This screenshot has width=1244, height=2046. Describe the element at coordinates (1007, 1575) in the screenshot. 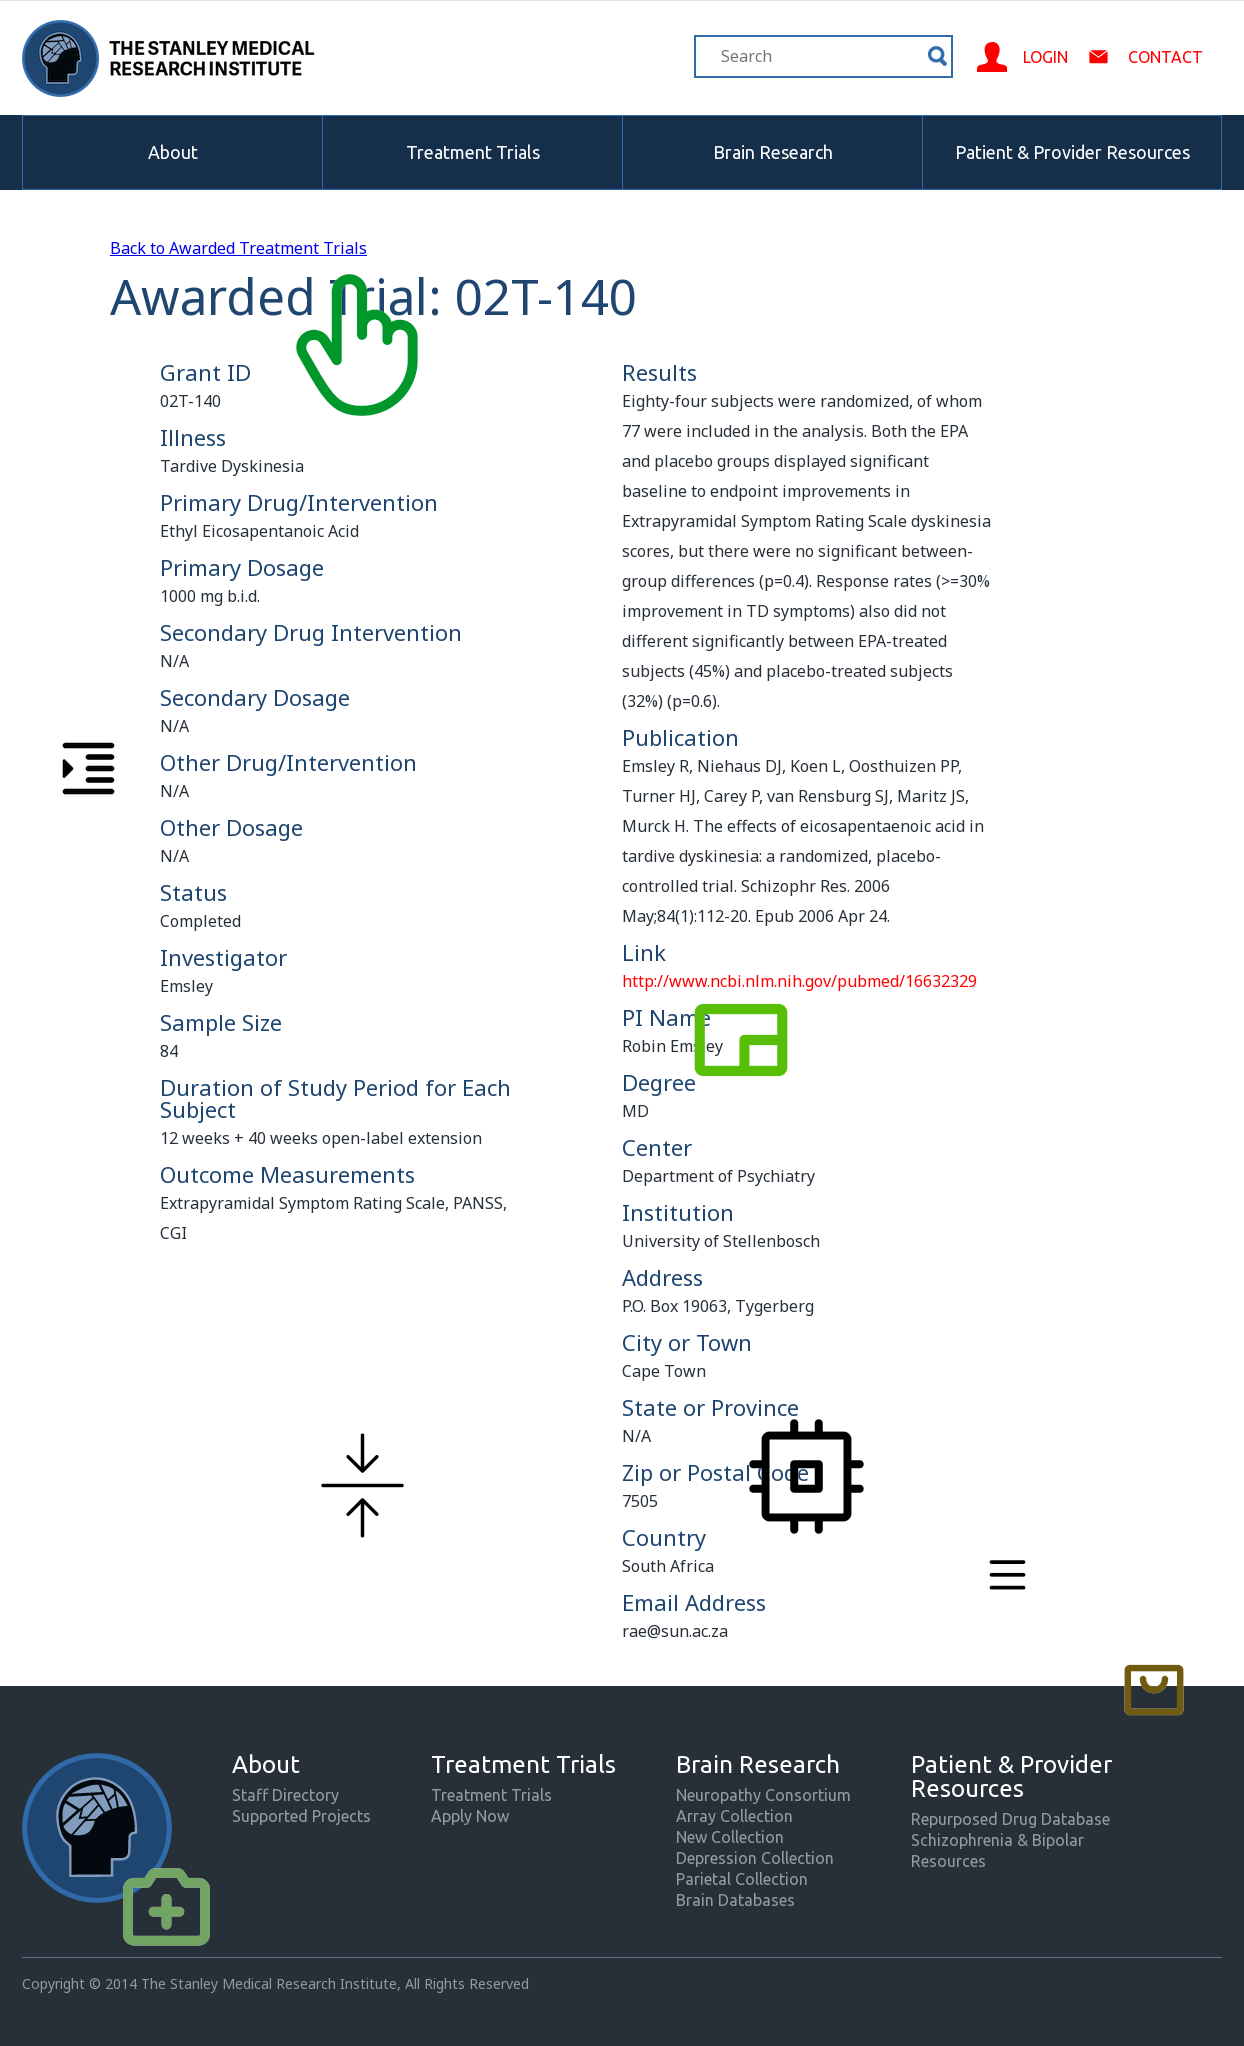

I see `open navigation menu` at that location.